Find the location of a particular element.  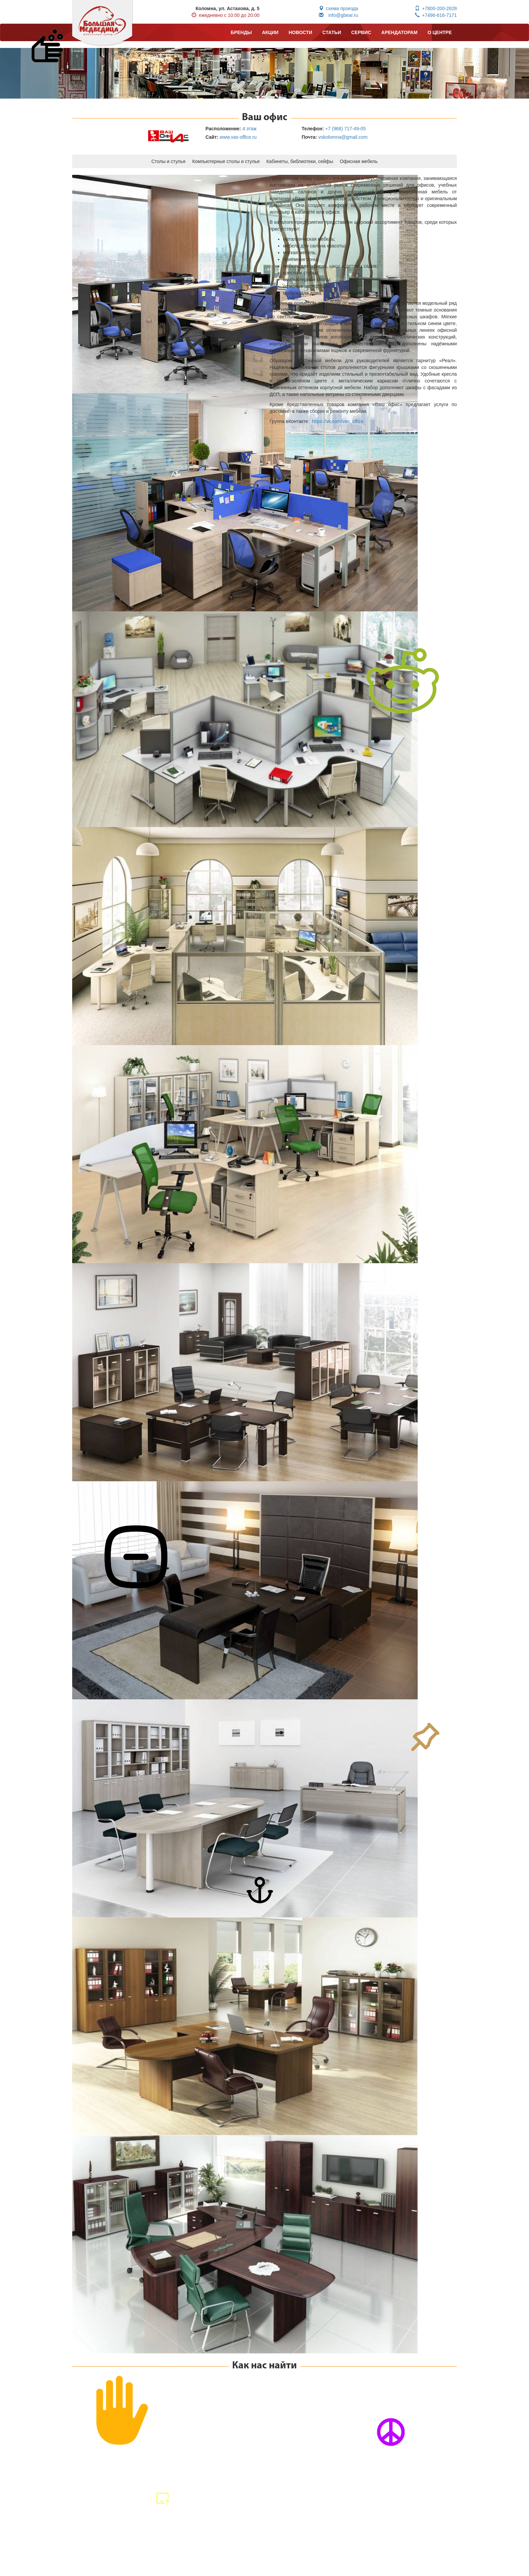

indicates a peaceful or non-violent state is located at coordinates (391, 2432).